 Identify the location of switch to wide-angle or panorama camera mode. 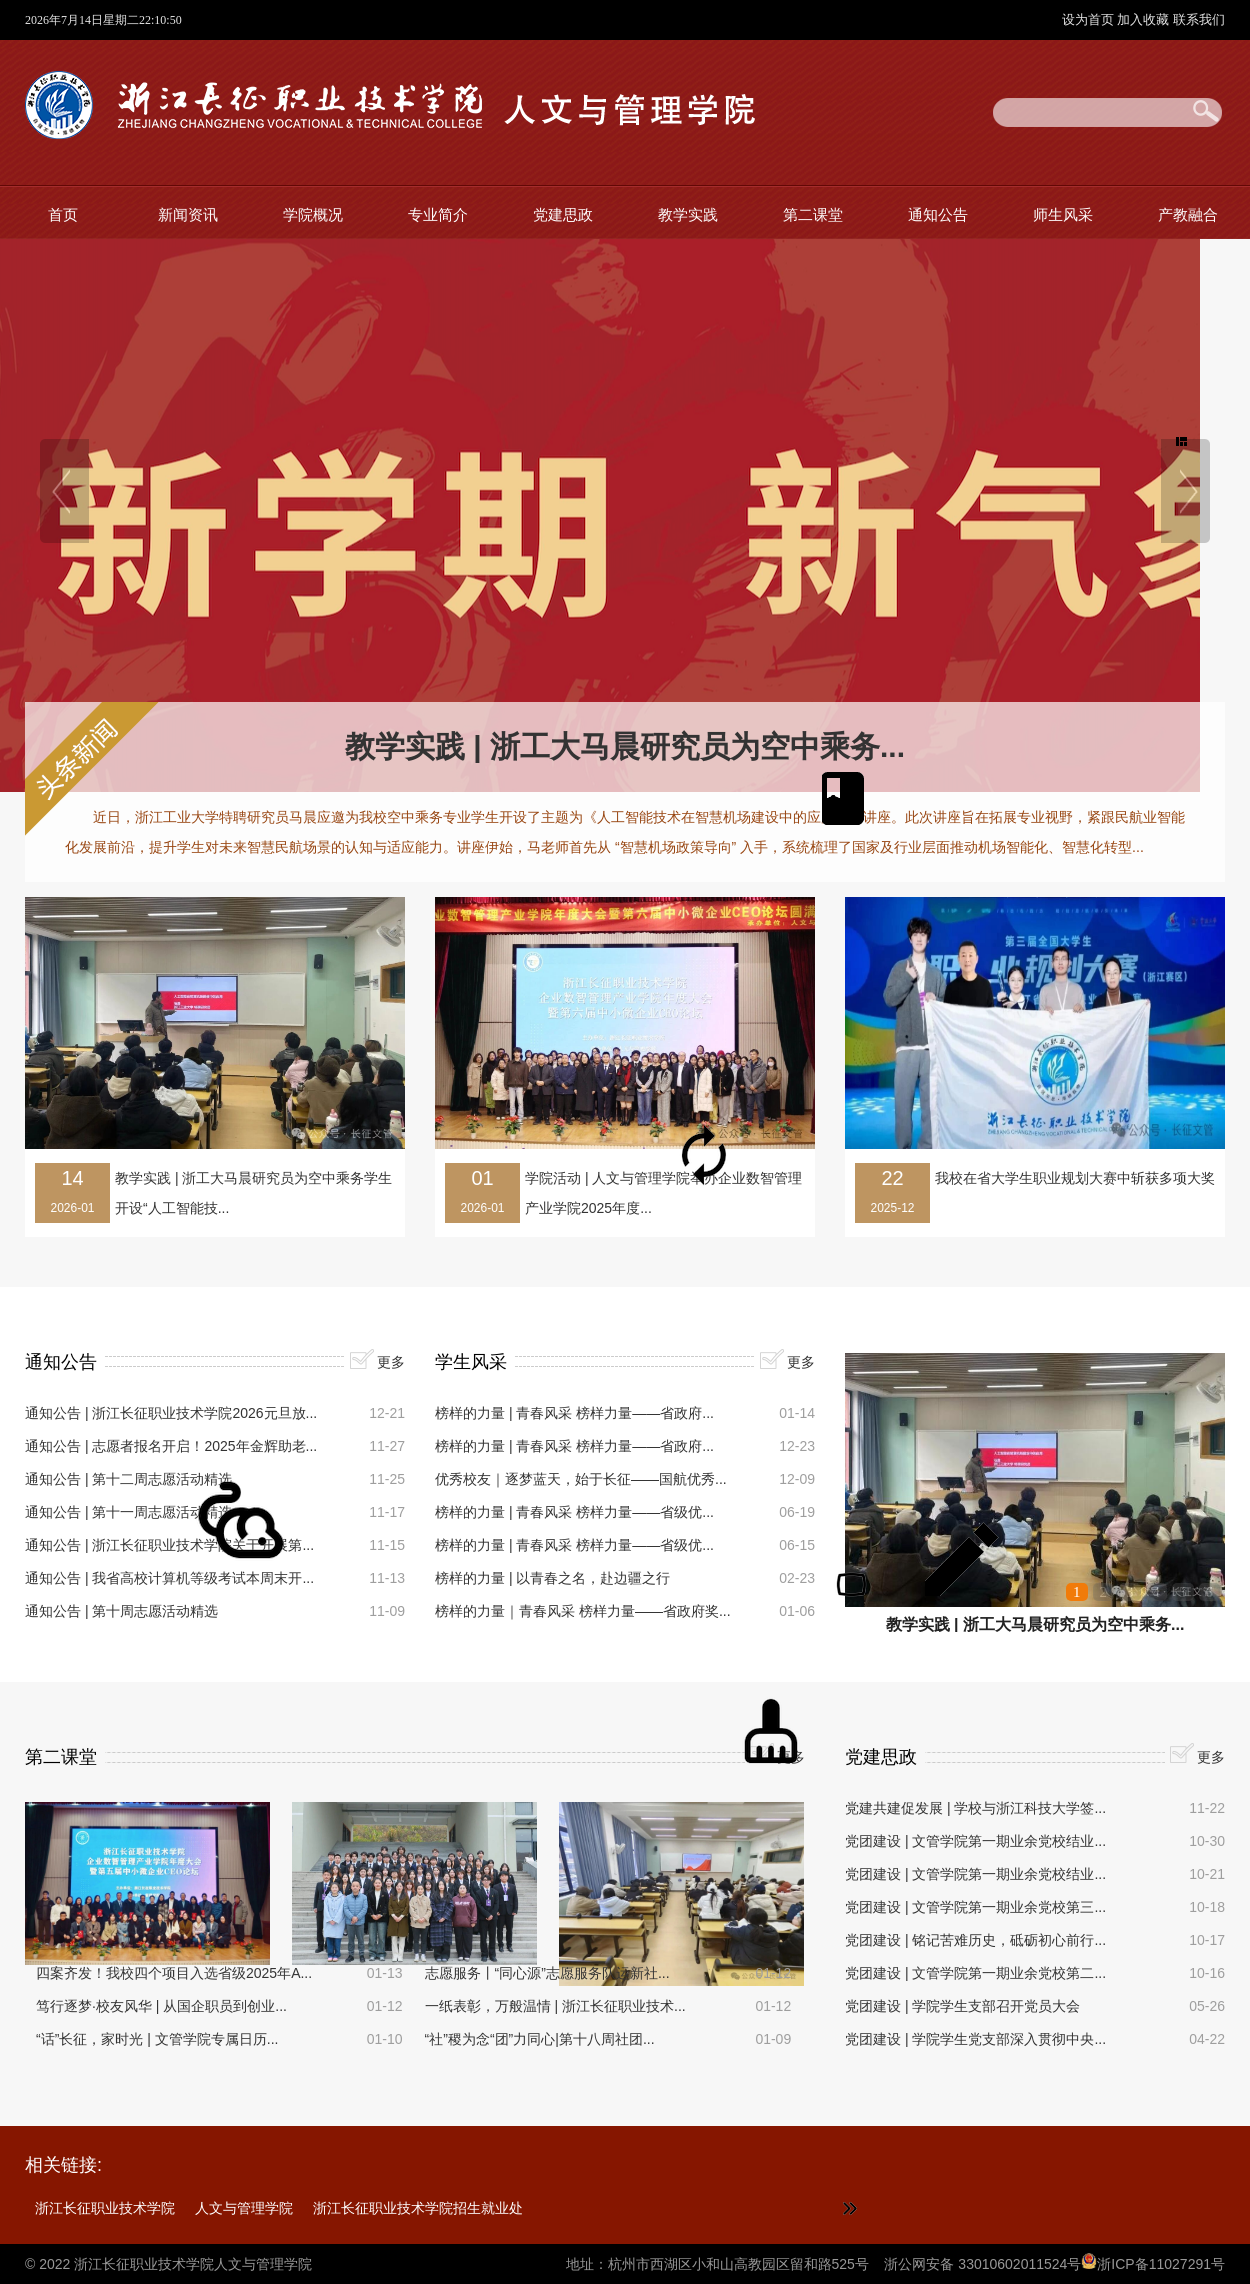
(851, 1584).